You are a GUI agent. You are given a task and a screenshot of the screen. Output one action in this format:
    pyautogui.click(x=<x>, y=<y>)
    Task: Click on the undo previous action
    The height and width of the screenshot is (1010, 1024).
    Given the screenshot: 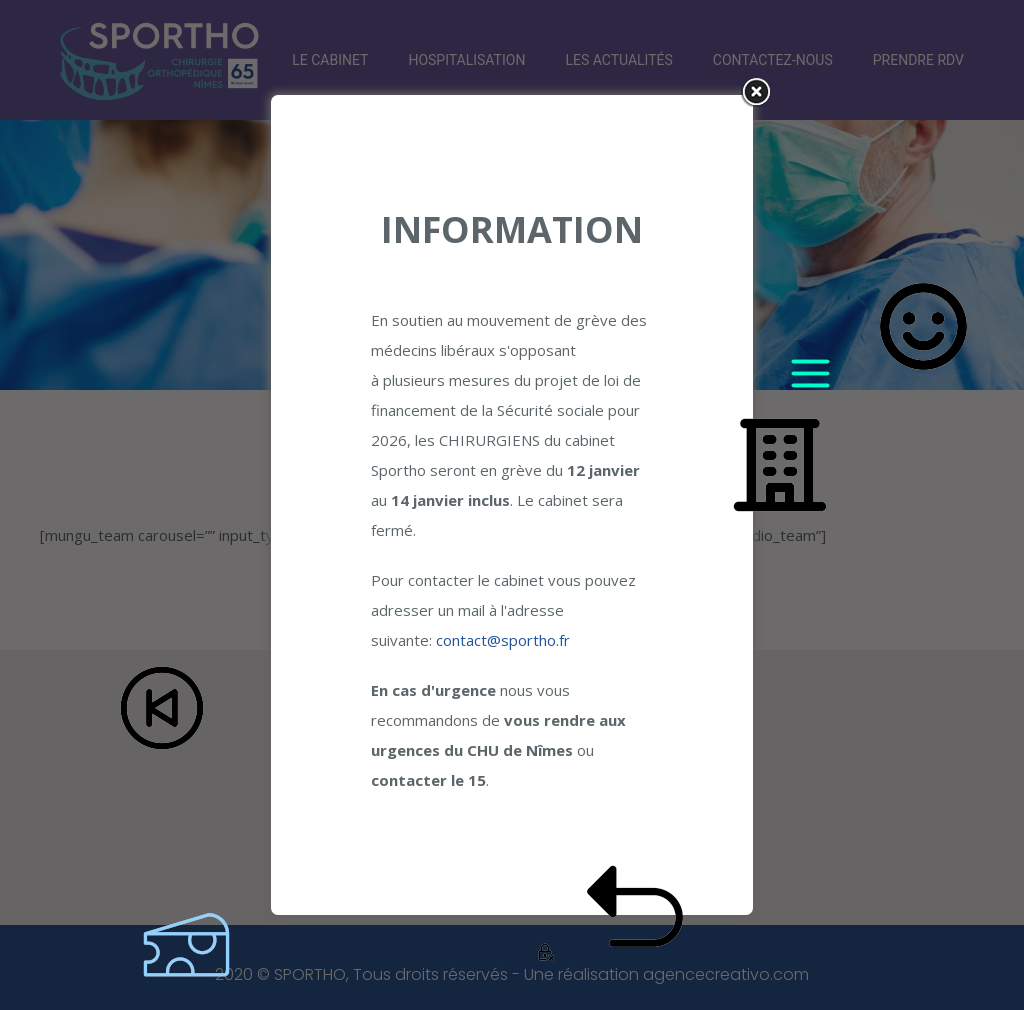 What is the action you would take?
    pyautogui.click(x=635, y=910)
    